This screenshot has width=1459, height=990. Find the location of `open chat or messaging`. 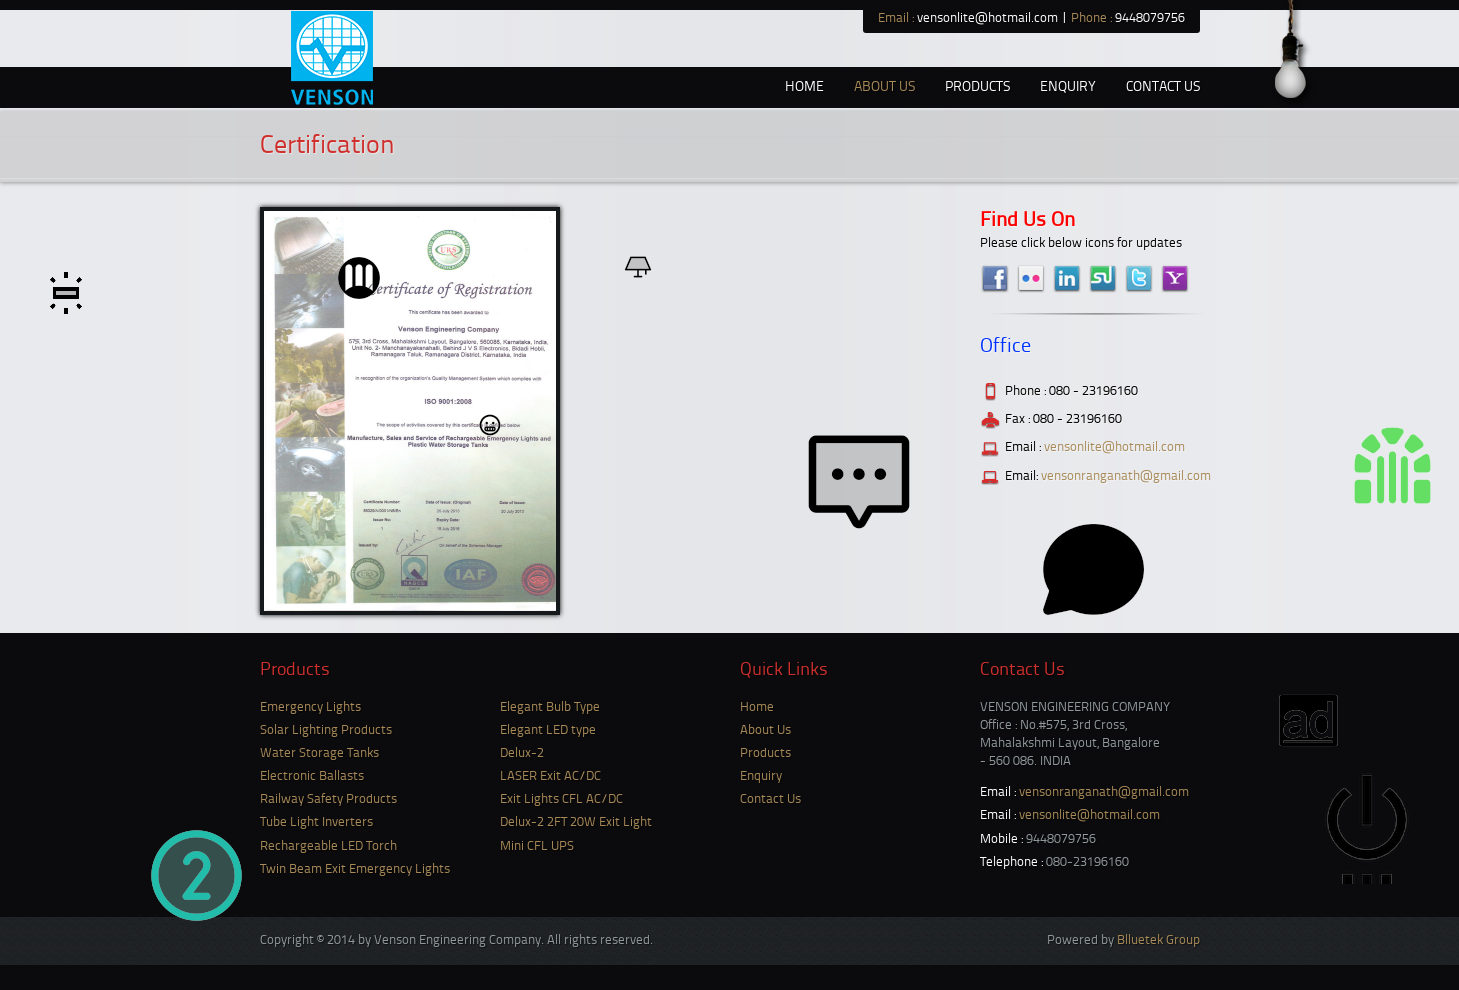

open chat or messaging is located at coordinates (859, 478).